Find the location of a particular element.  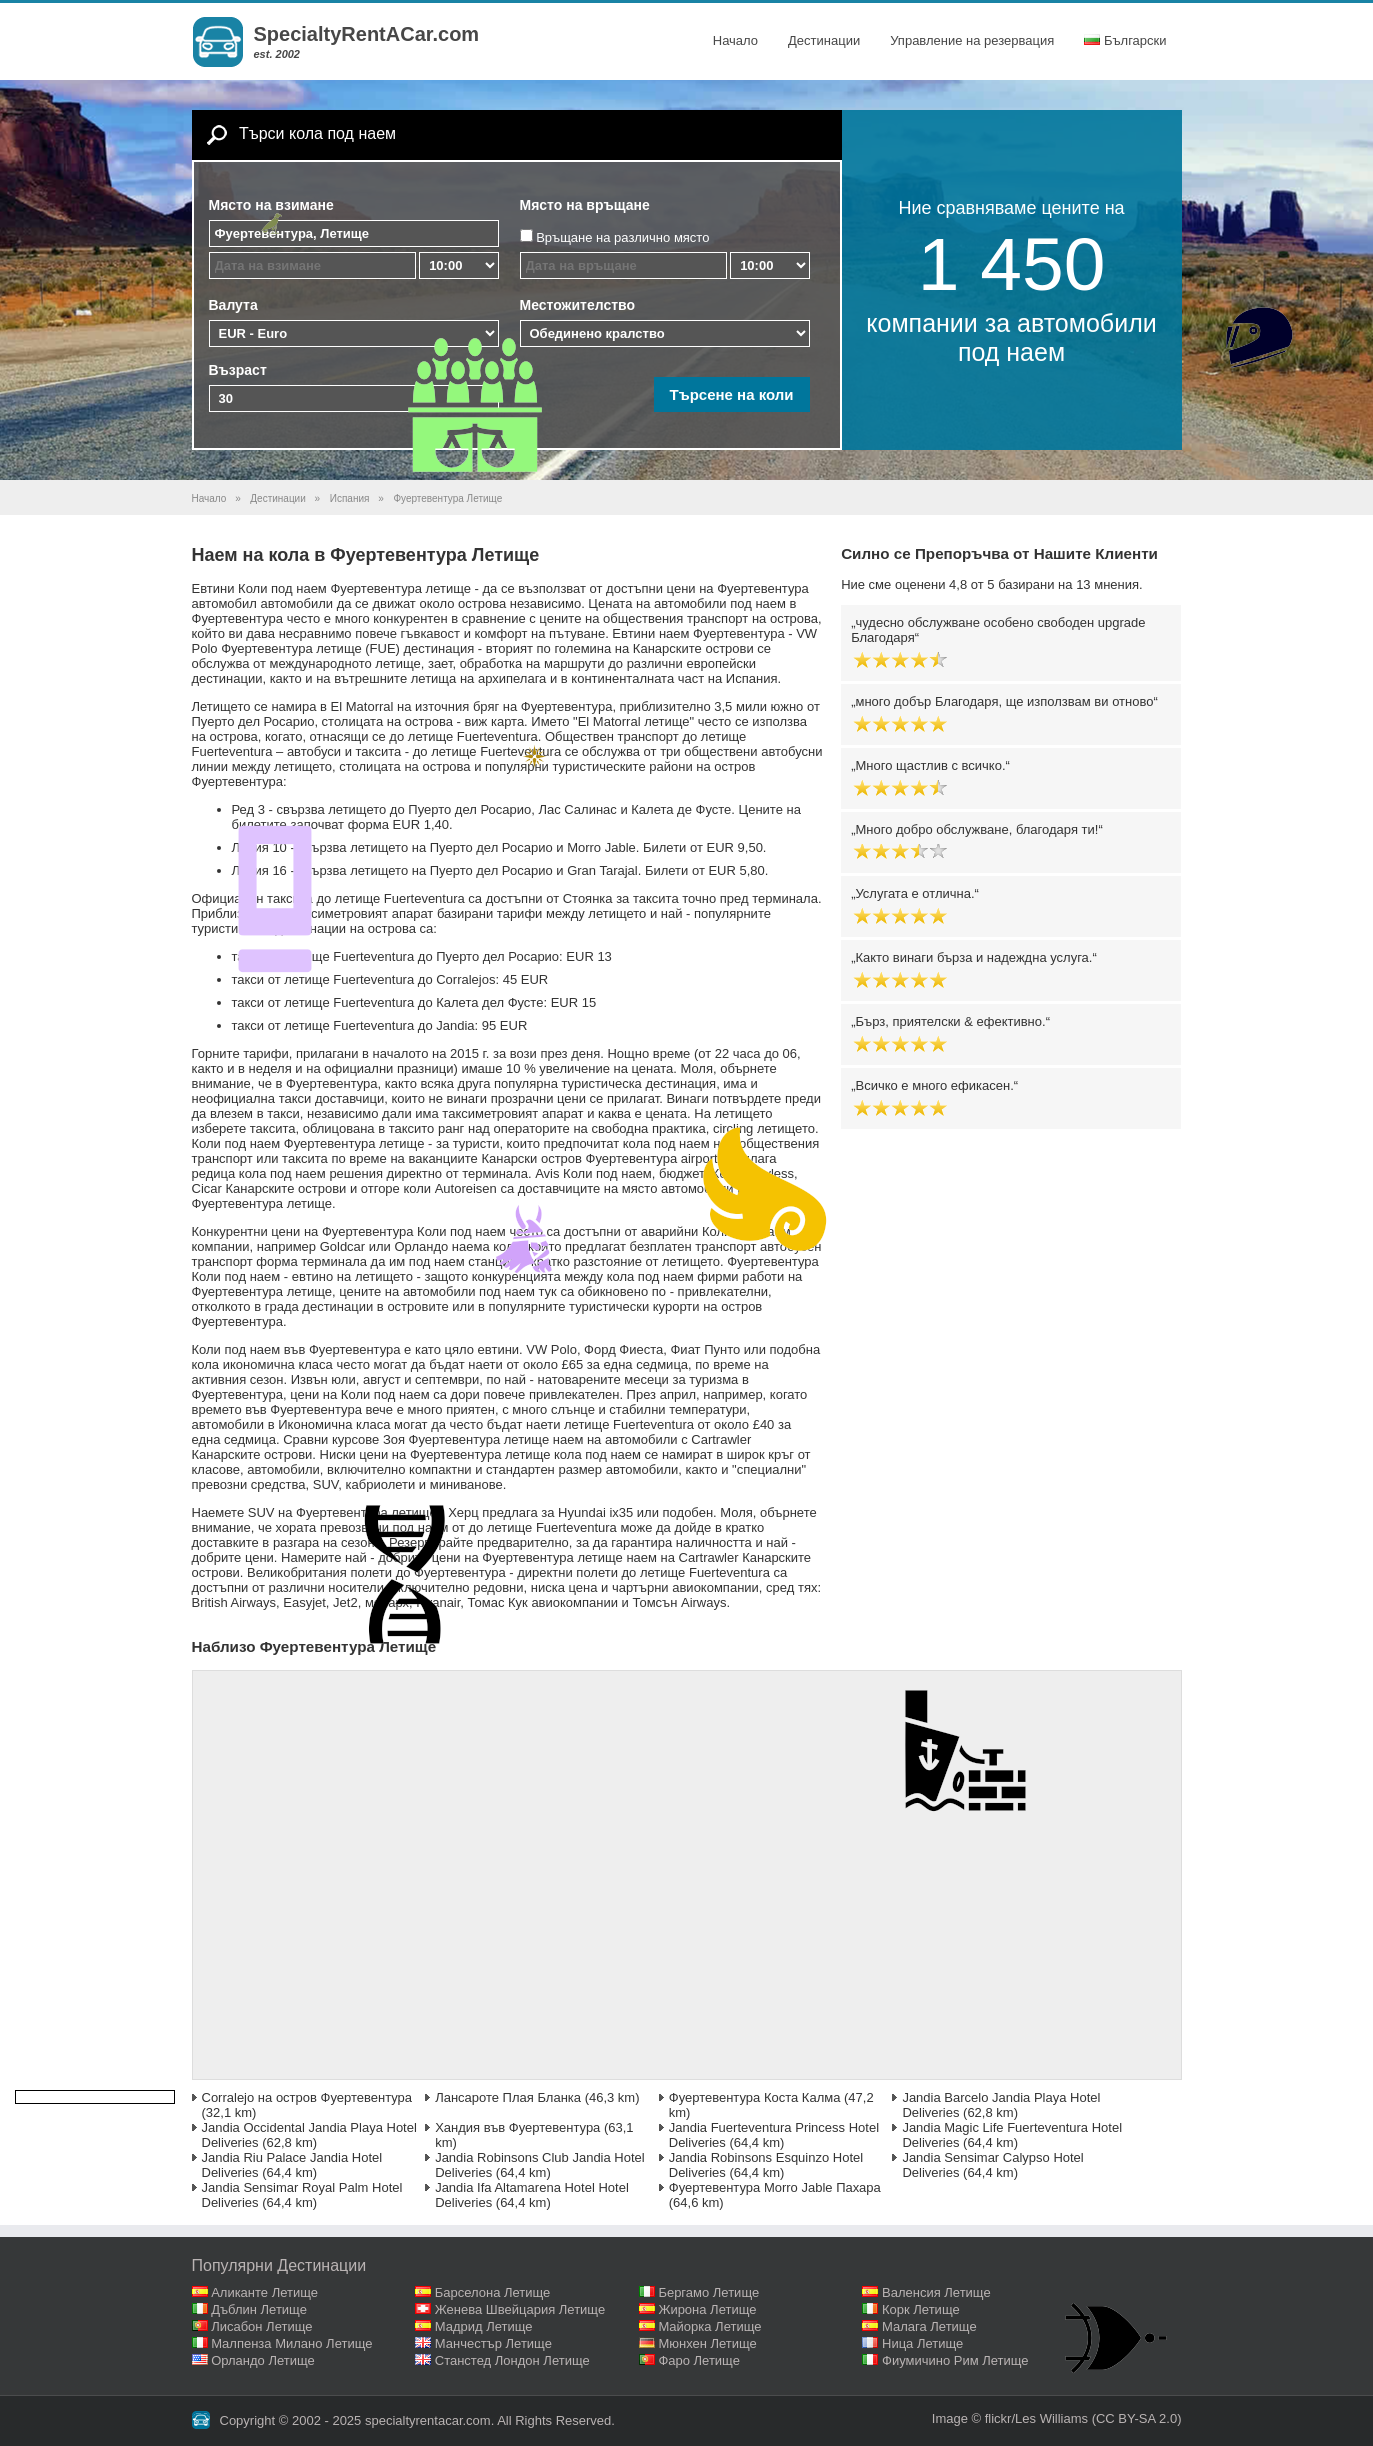

view jury or tribunal panel is located at coordinates (475, 405).